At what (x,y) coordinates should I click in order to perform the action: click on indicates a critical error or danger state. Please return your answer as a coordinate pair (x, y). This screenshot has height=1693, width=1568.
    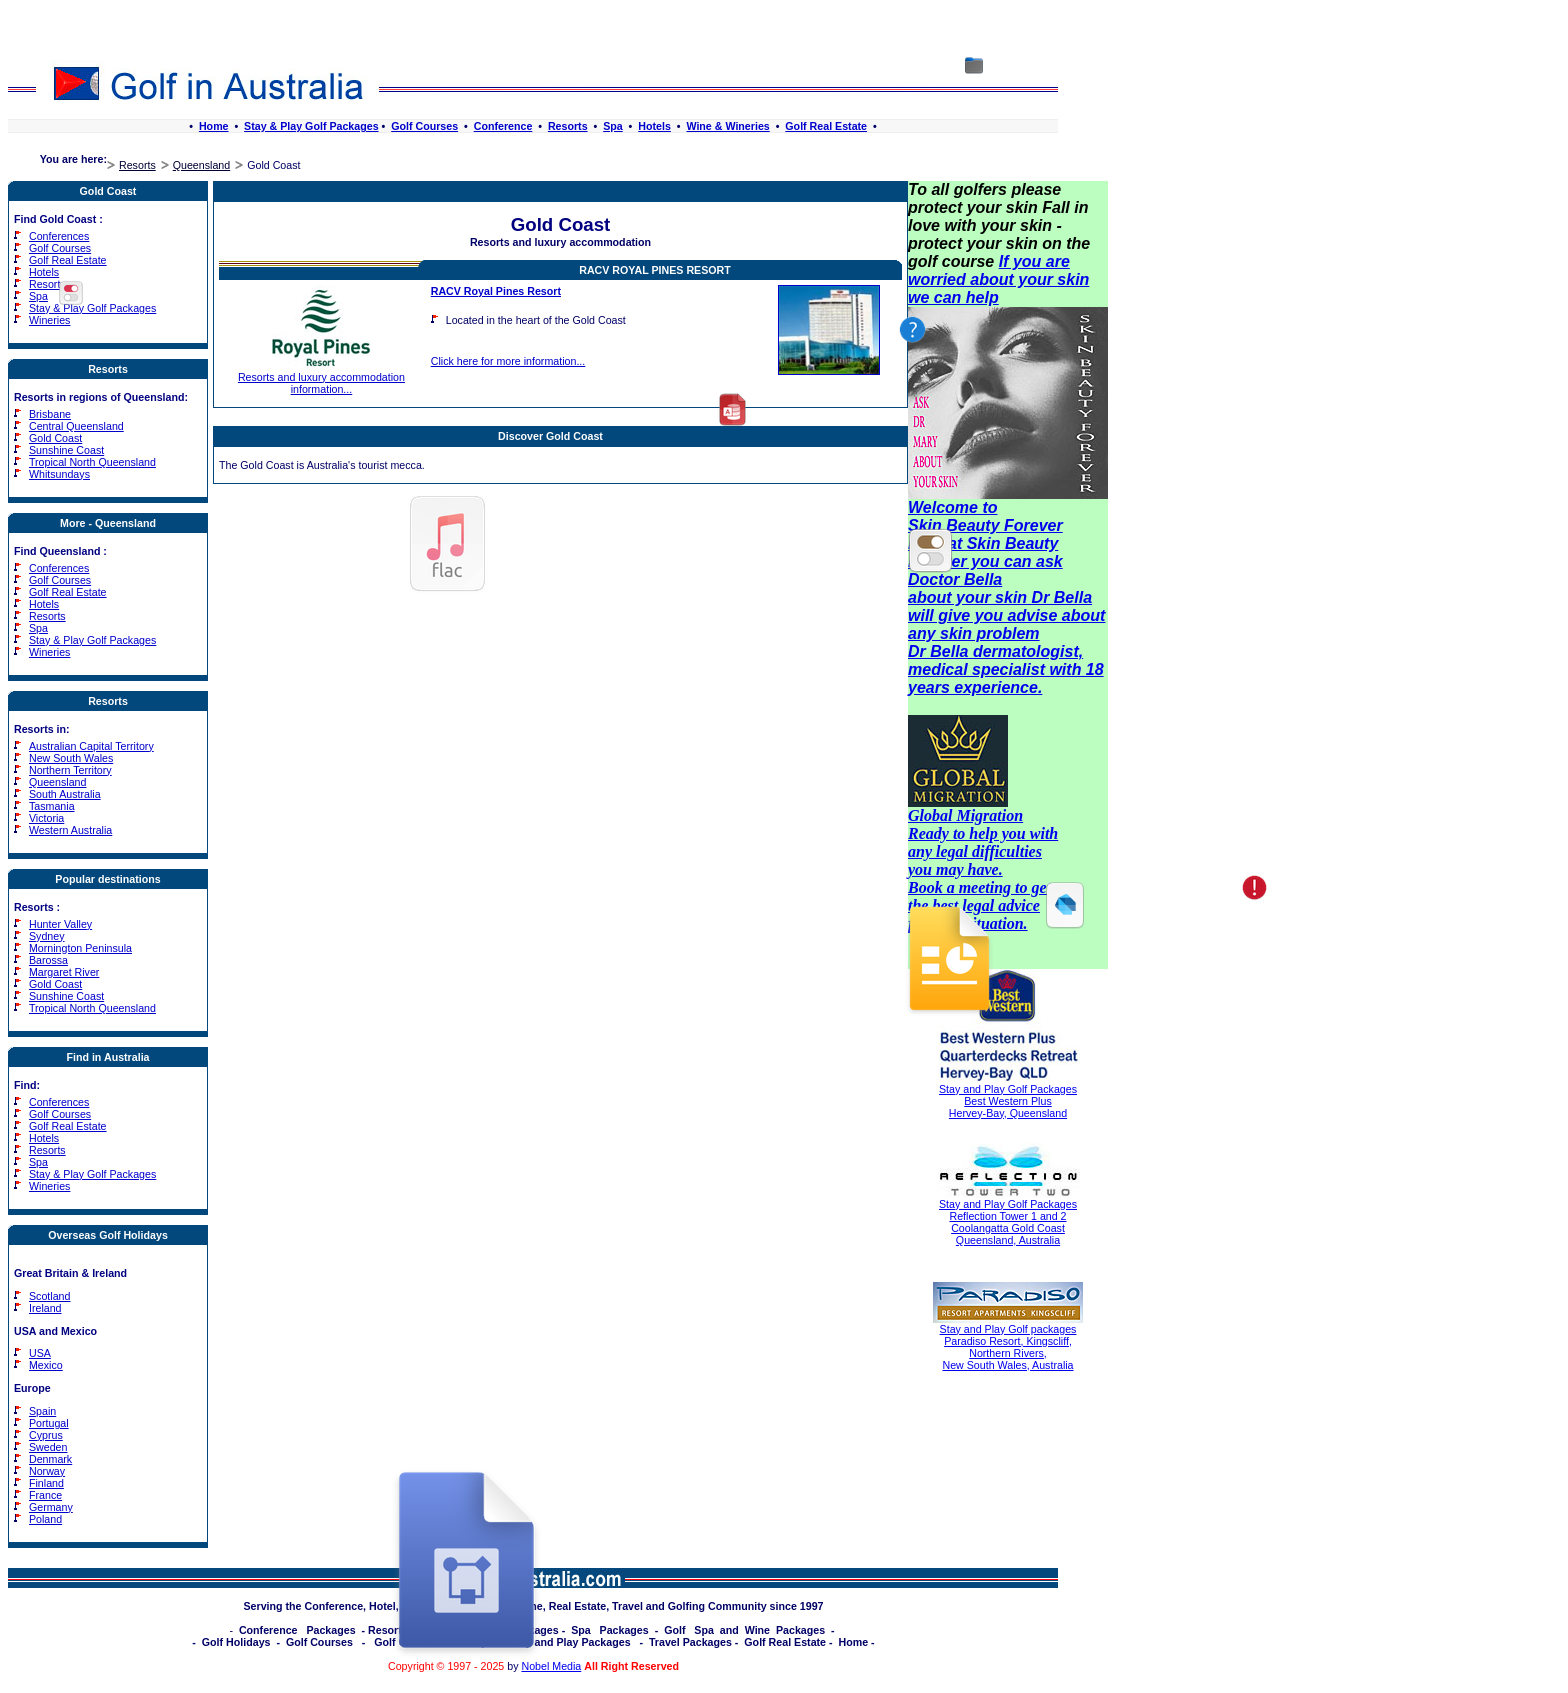
    Looking at the image, I should click on (1254, 887).